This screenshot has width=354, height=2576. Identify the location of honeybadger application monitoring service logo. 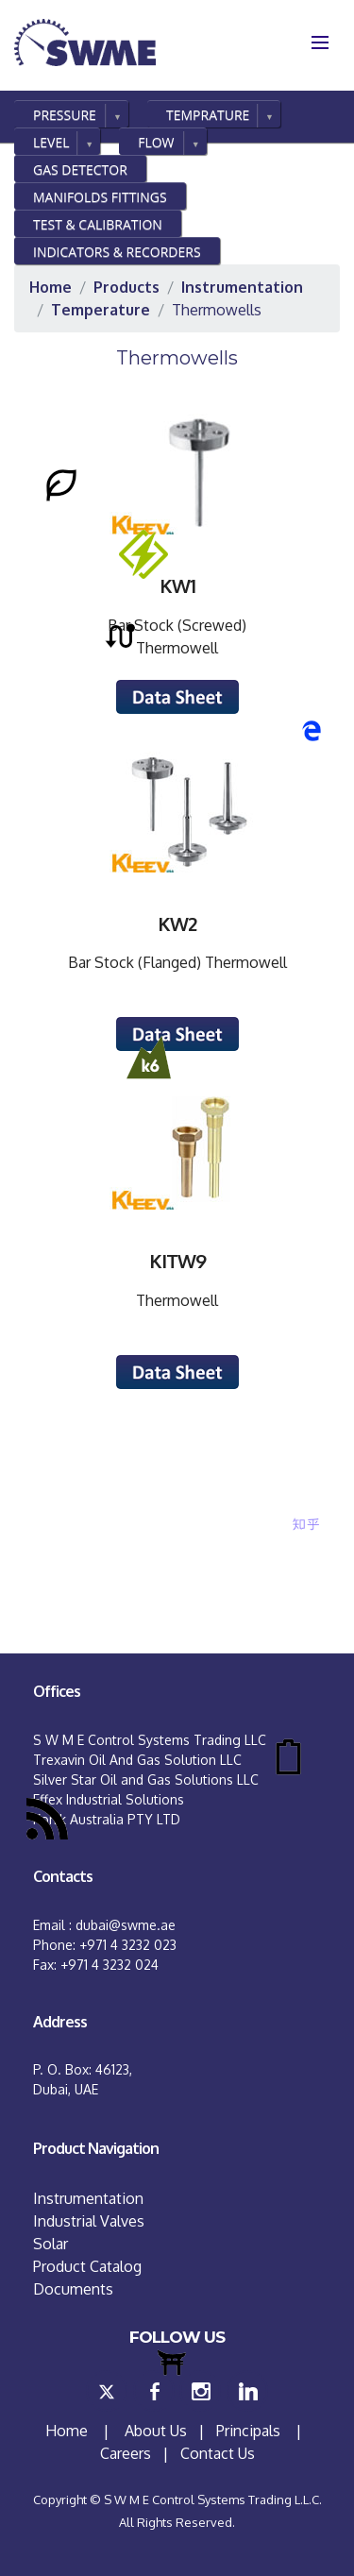
(143, 554).